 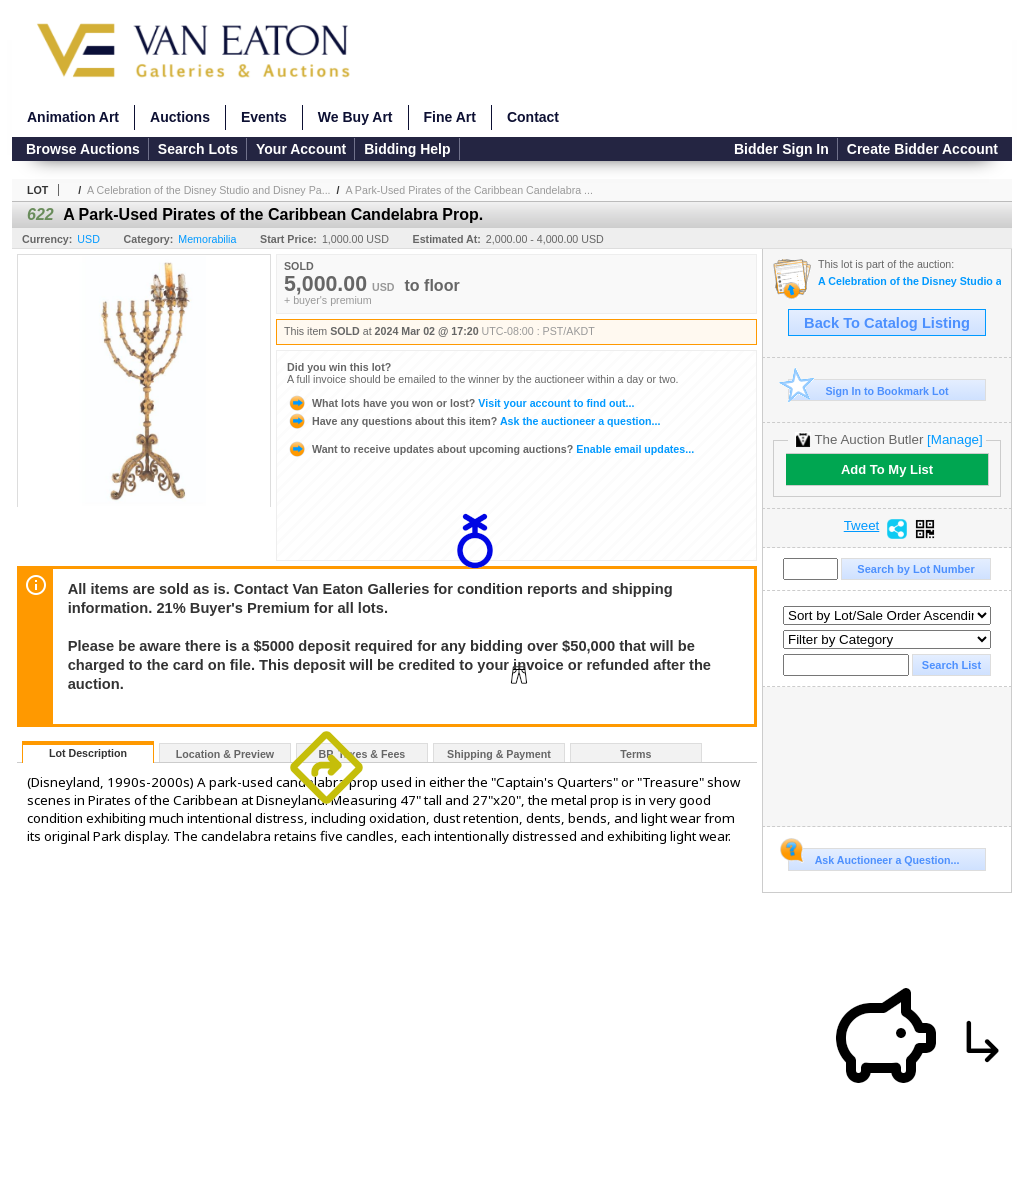 What do you see at coordinates (886, 1038) in the screenshot?
I see `access savings or piggy bank feature` at bounding box center [886, 1038].